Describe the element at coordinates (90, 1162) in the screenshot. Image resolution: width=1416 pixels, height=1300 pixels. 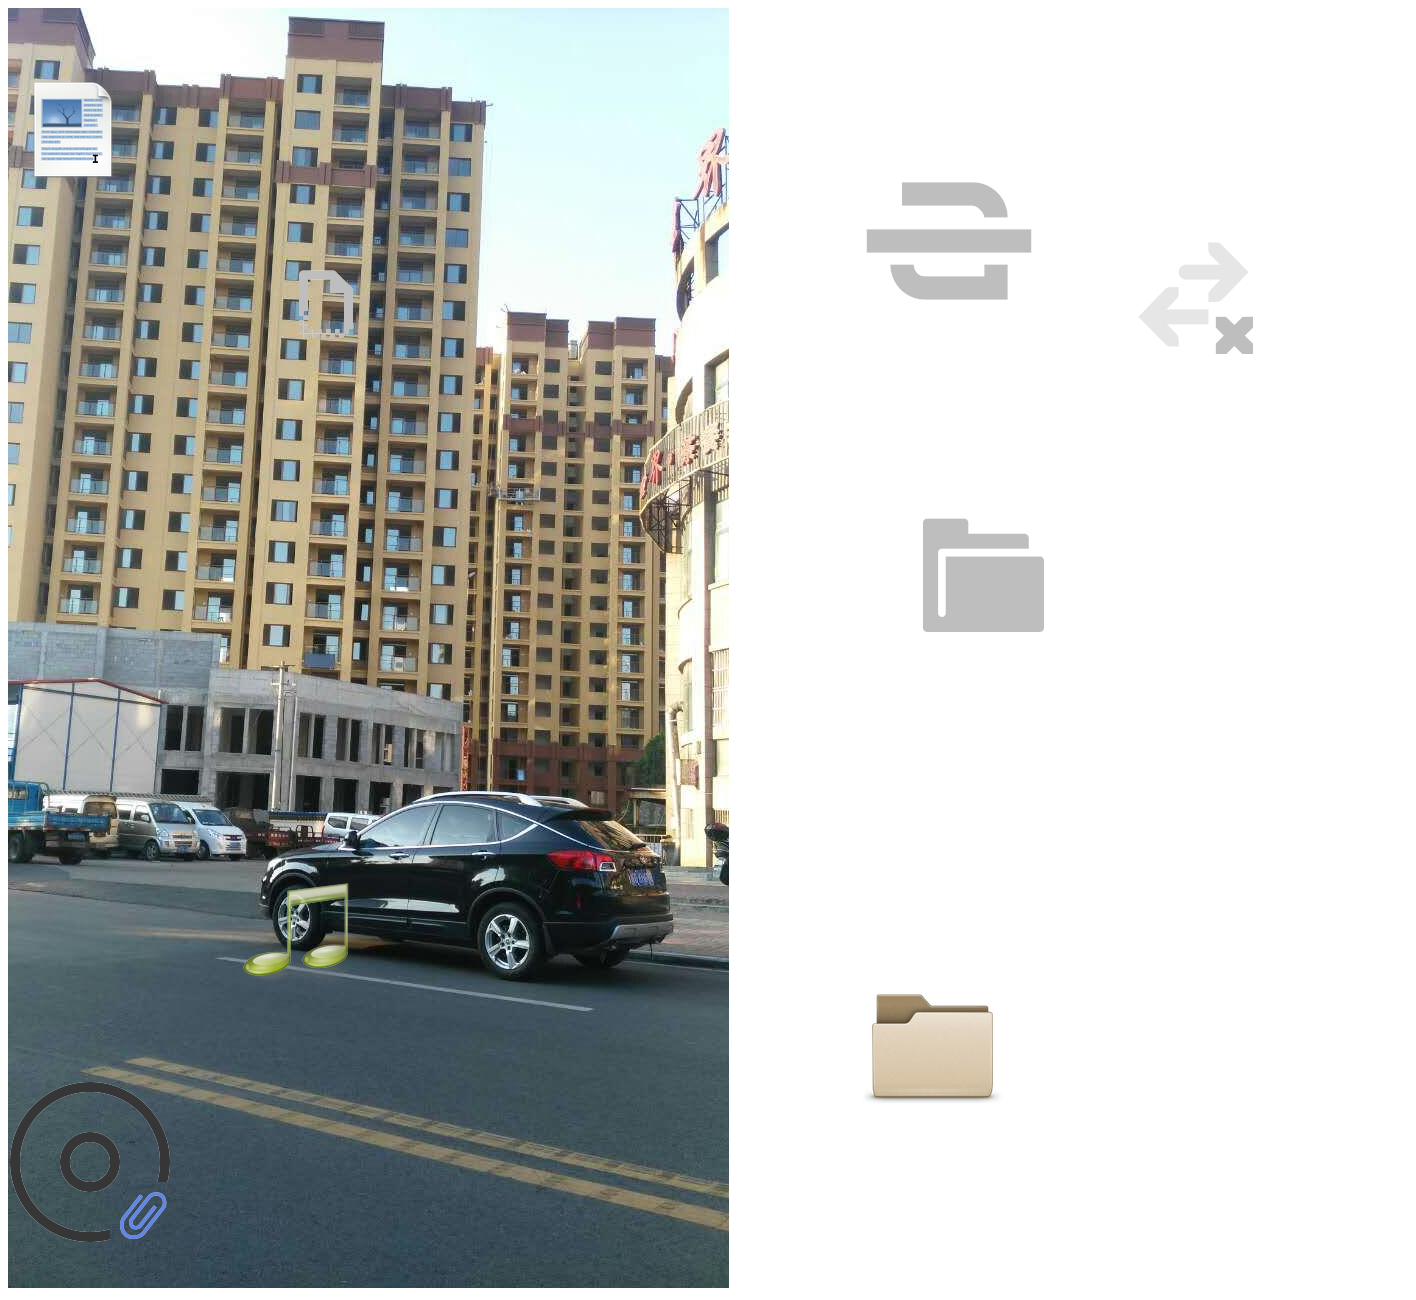
I see `attach data from optical disc` at that location.